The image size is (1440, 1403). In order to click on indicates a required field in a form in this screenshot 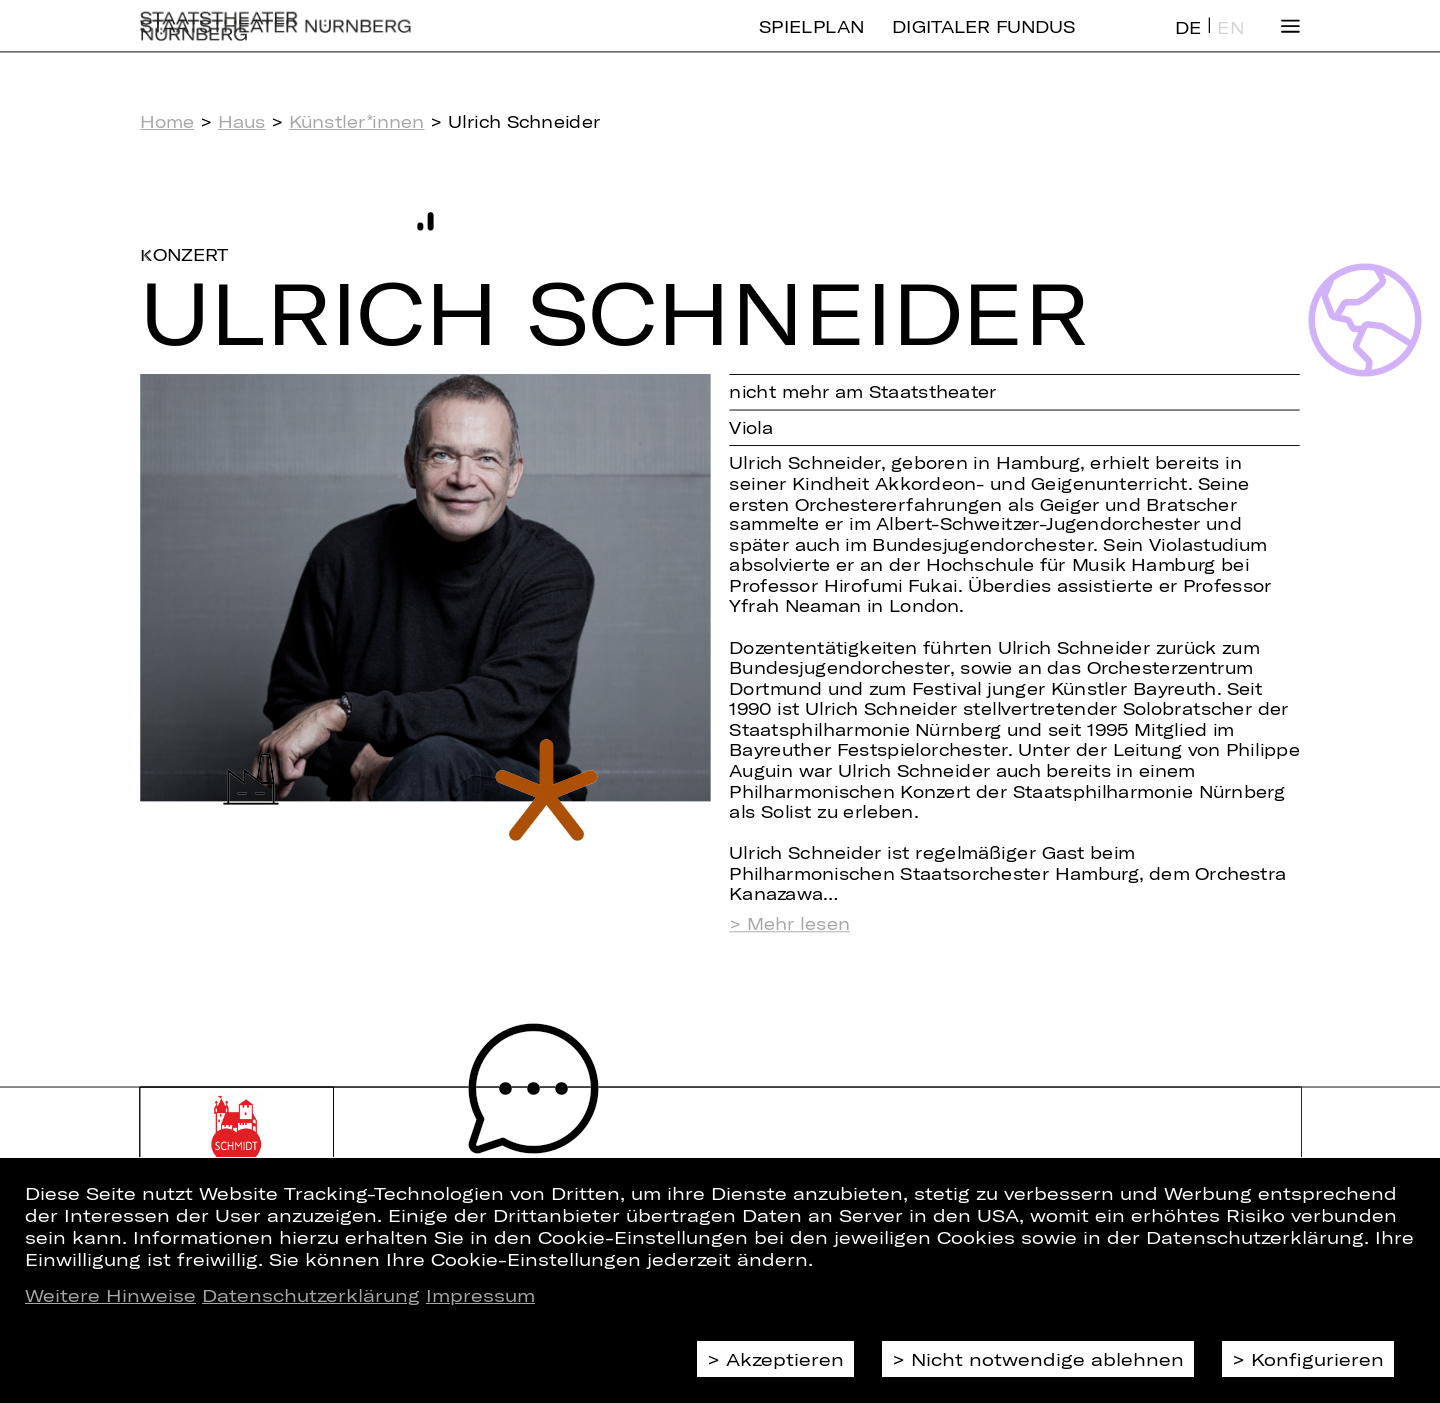, I will do `click(546, 794)`.